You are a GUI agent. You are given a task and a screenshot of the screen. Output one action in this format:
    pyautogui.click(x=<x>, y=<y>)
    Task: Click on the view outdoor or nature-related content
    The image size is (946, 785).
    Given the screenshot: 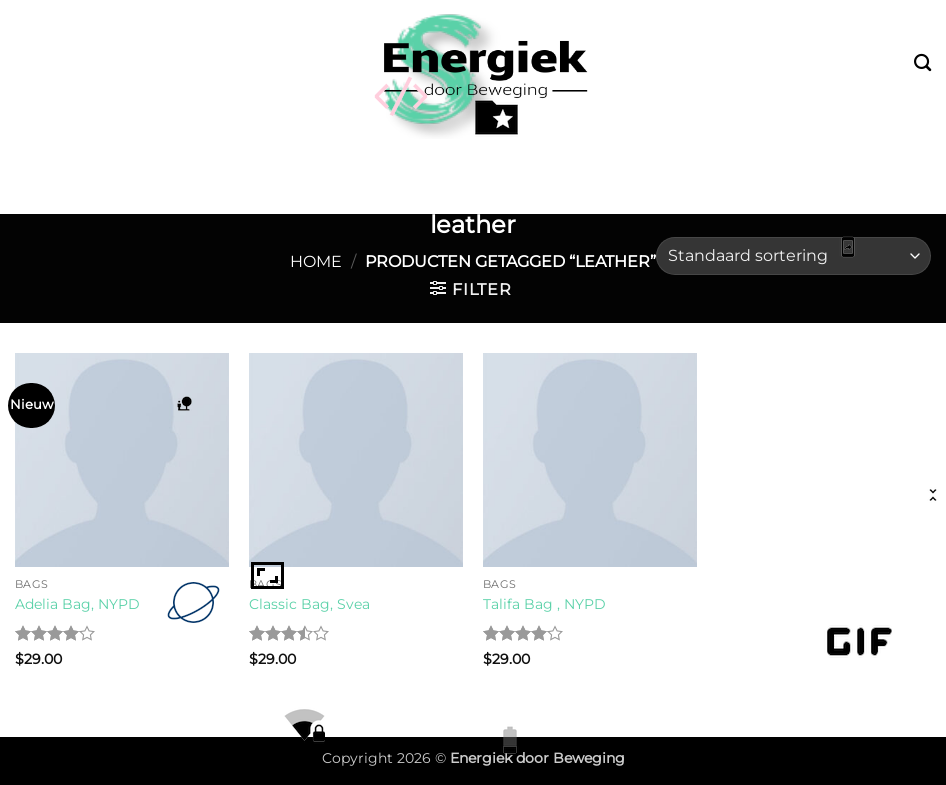 What is the action you would take?
    pyautogui.click(x=184, y=403)
    